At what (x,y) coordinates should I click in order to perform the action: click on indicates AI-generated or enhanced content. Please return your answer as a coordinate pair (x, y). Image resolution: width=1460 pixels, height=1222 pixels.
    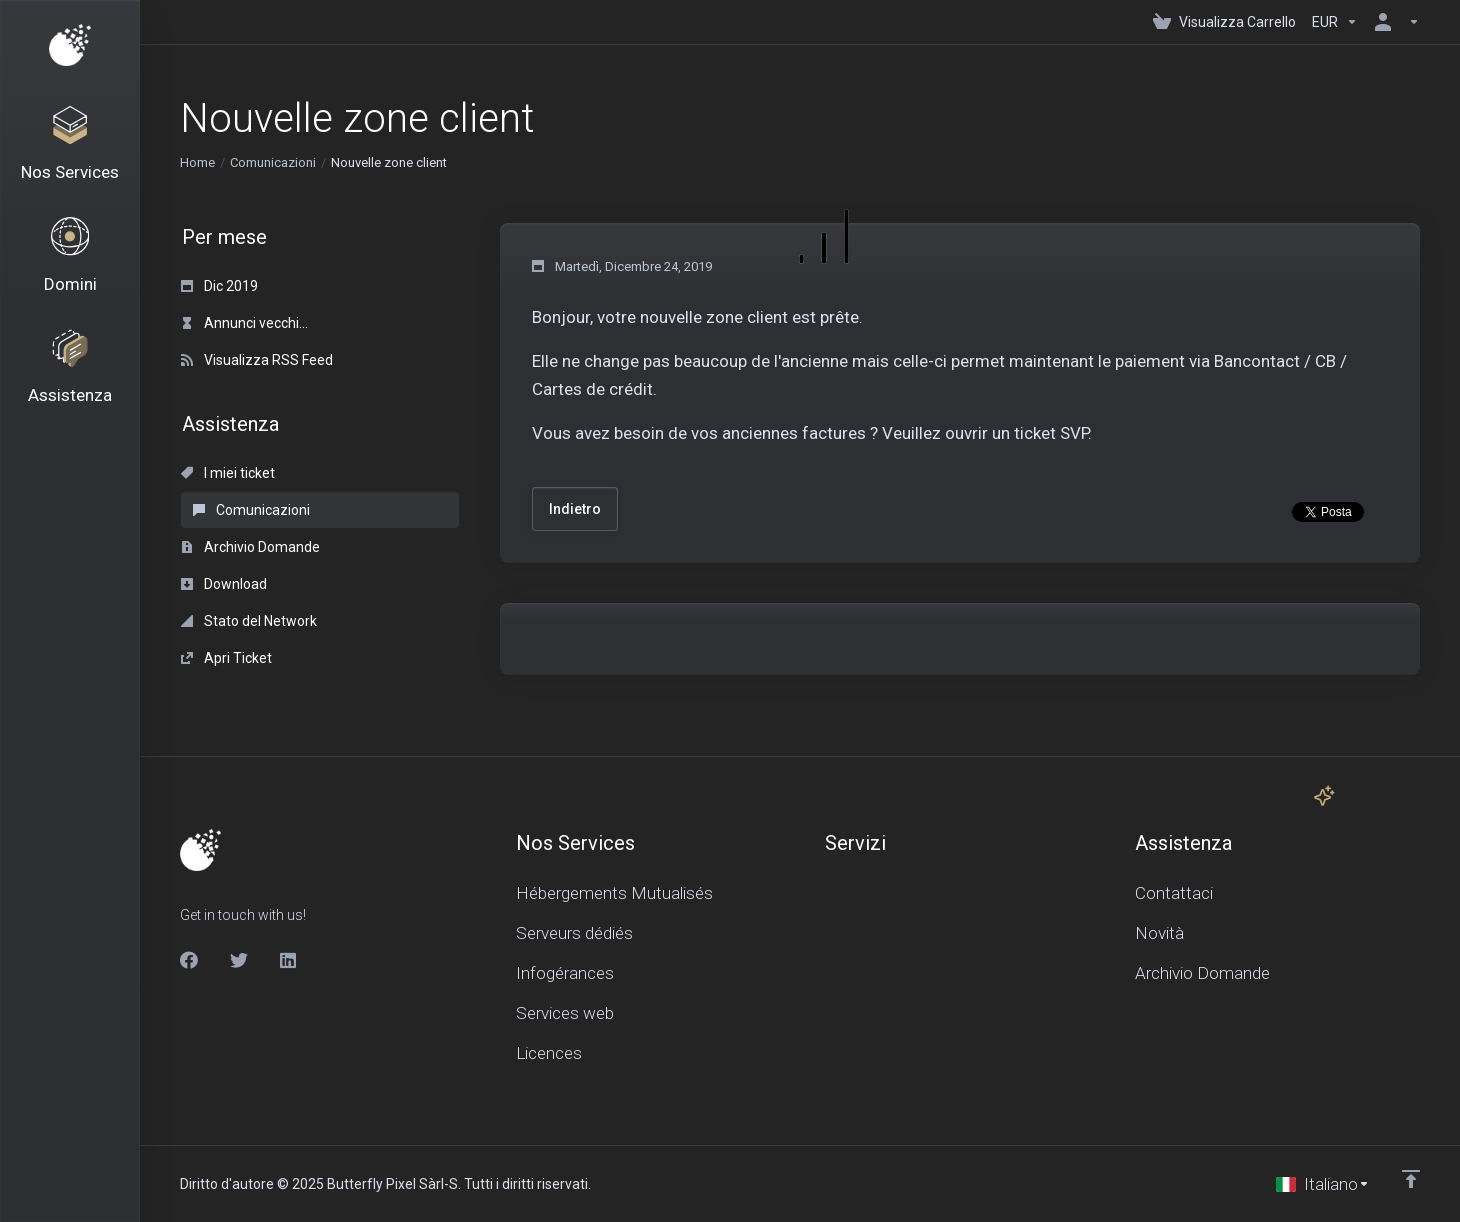
    Looking at the image, I should click on (1324, 796).